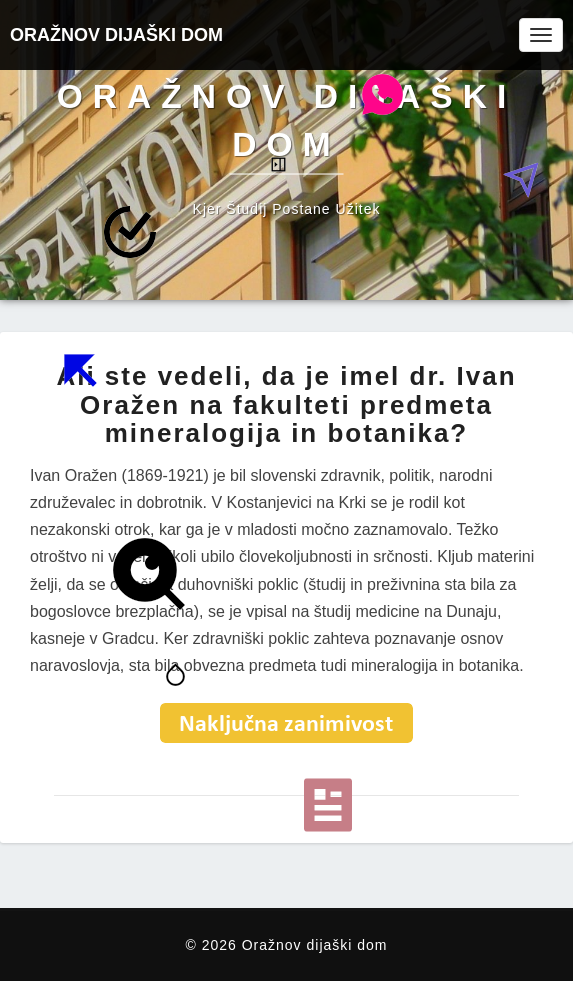  I want to click on view article or document, so click(328, 805).